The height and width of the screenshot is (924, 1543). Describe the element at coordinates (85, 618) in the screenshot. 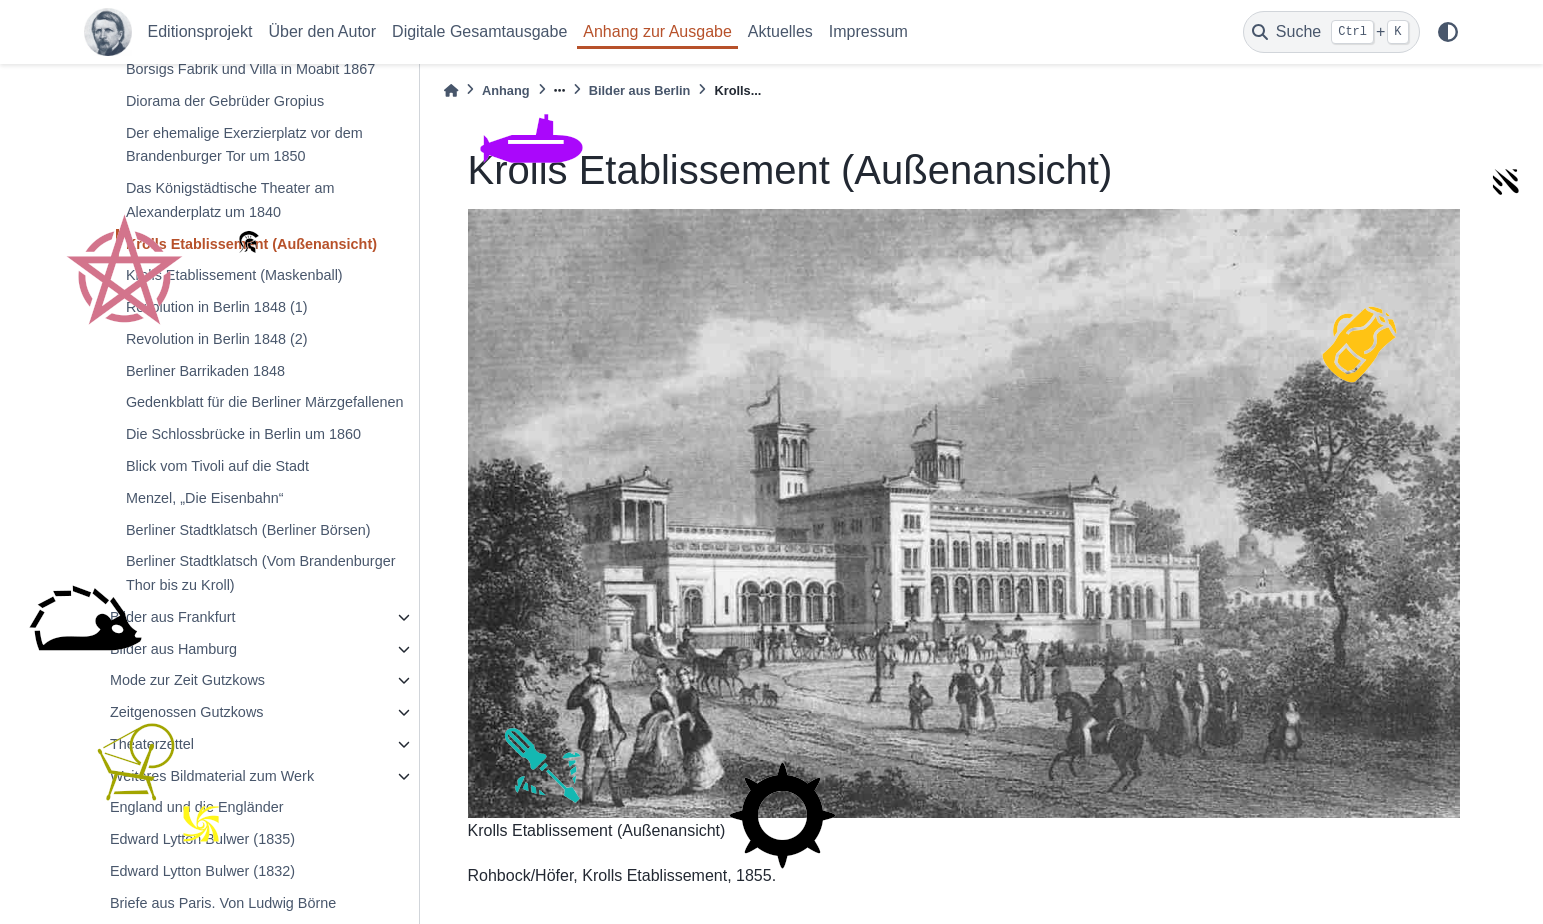

I see `decorative animal icon for games or profiles` at that location.